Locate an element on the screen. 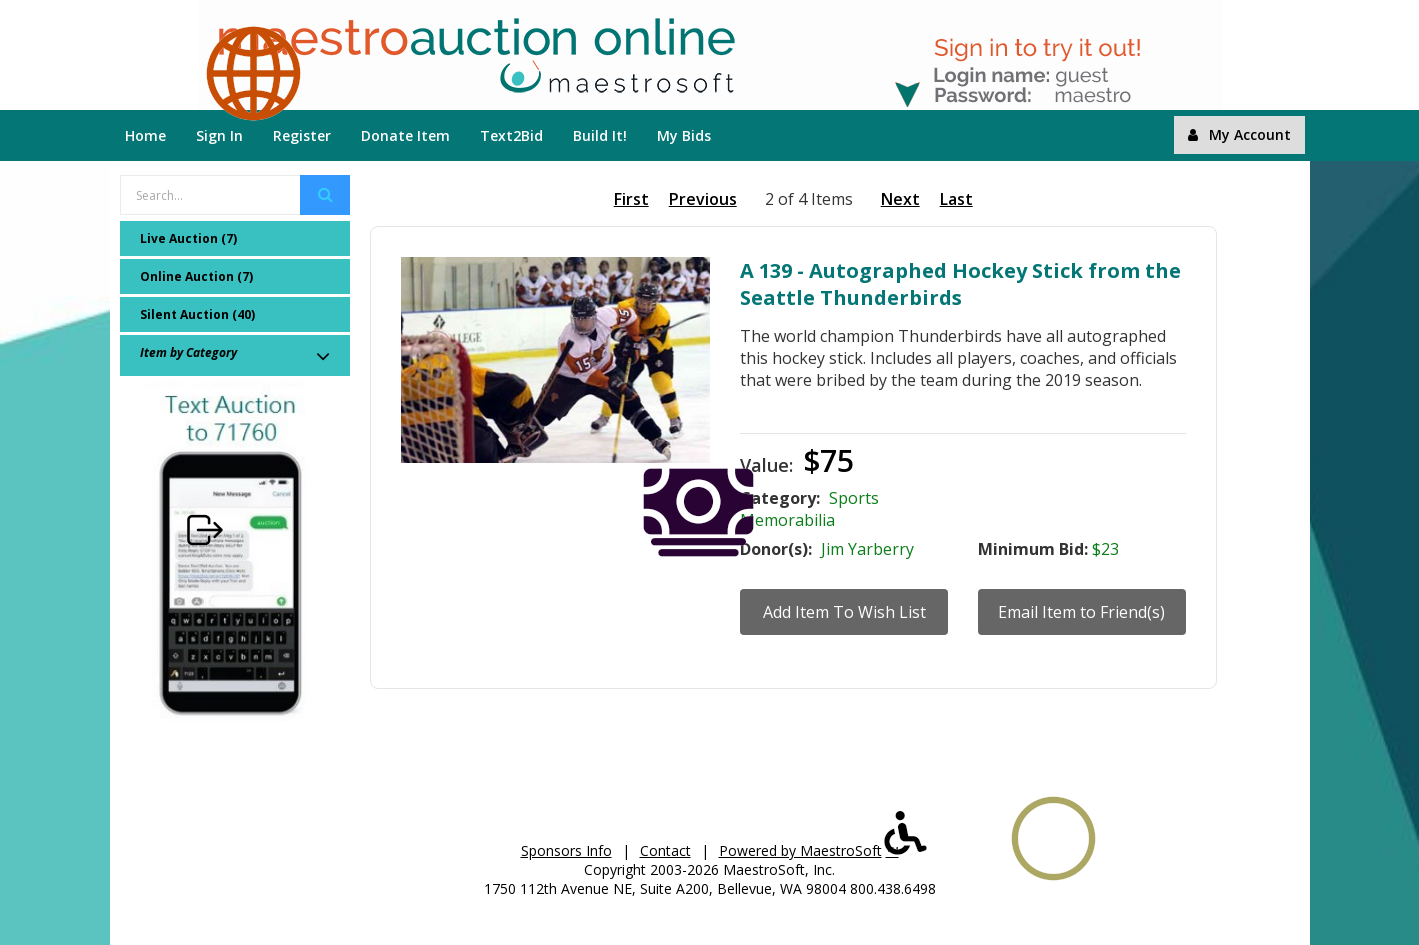  access website or browse the web is located at coordinates (253, 73).